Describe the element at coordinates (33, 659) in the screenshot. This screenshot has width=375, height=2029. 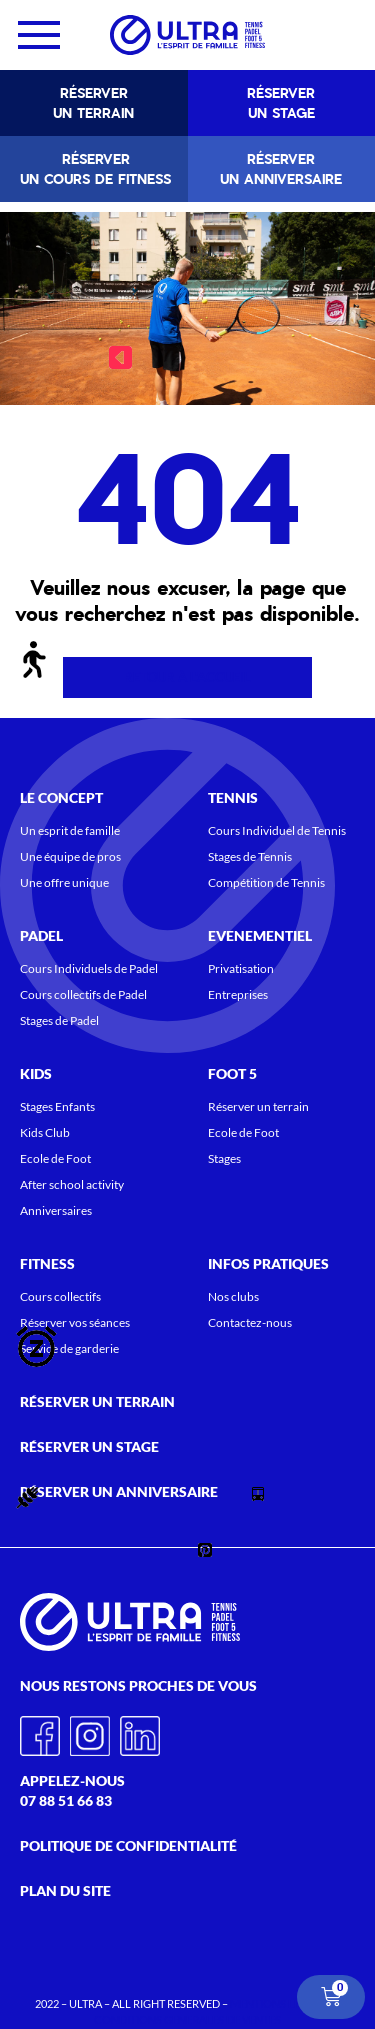
I see `get walking directions` at that location.